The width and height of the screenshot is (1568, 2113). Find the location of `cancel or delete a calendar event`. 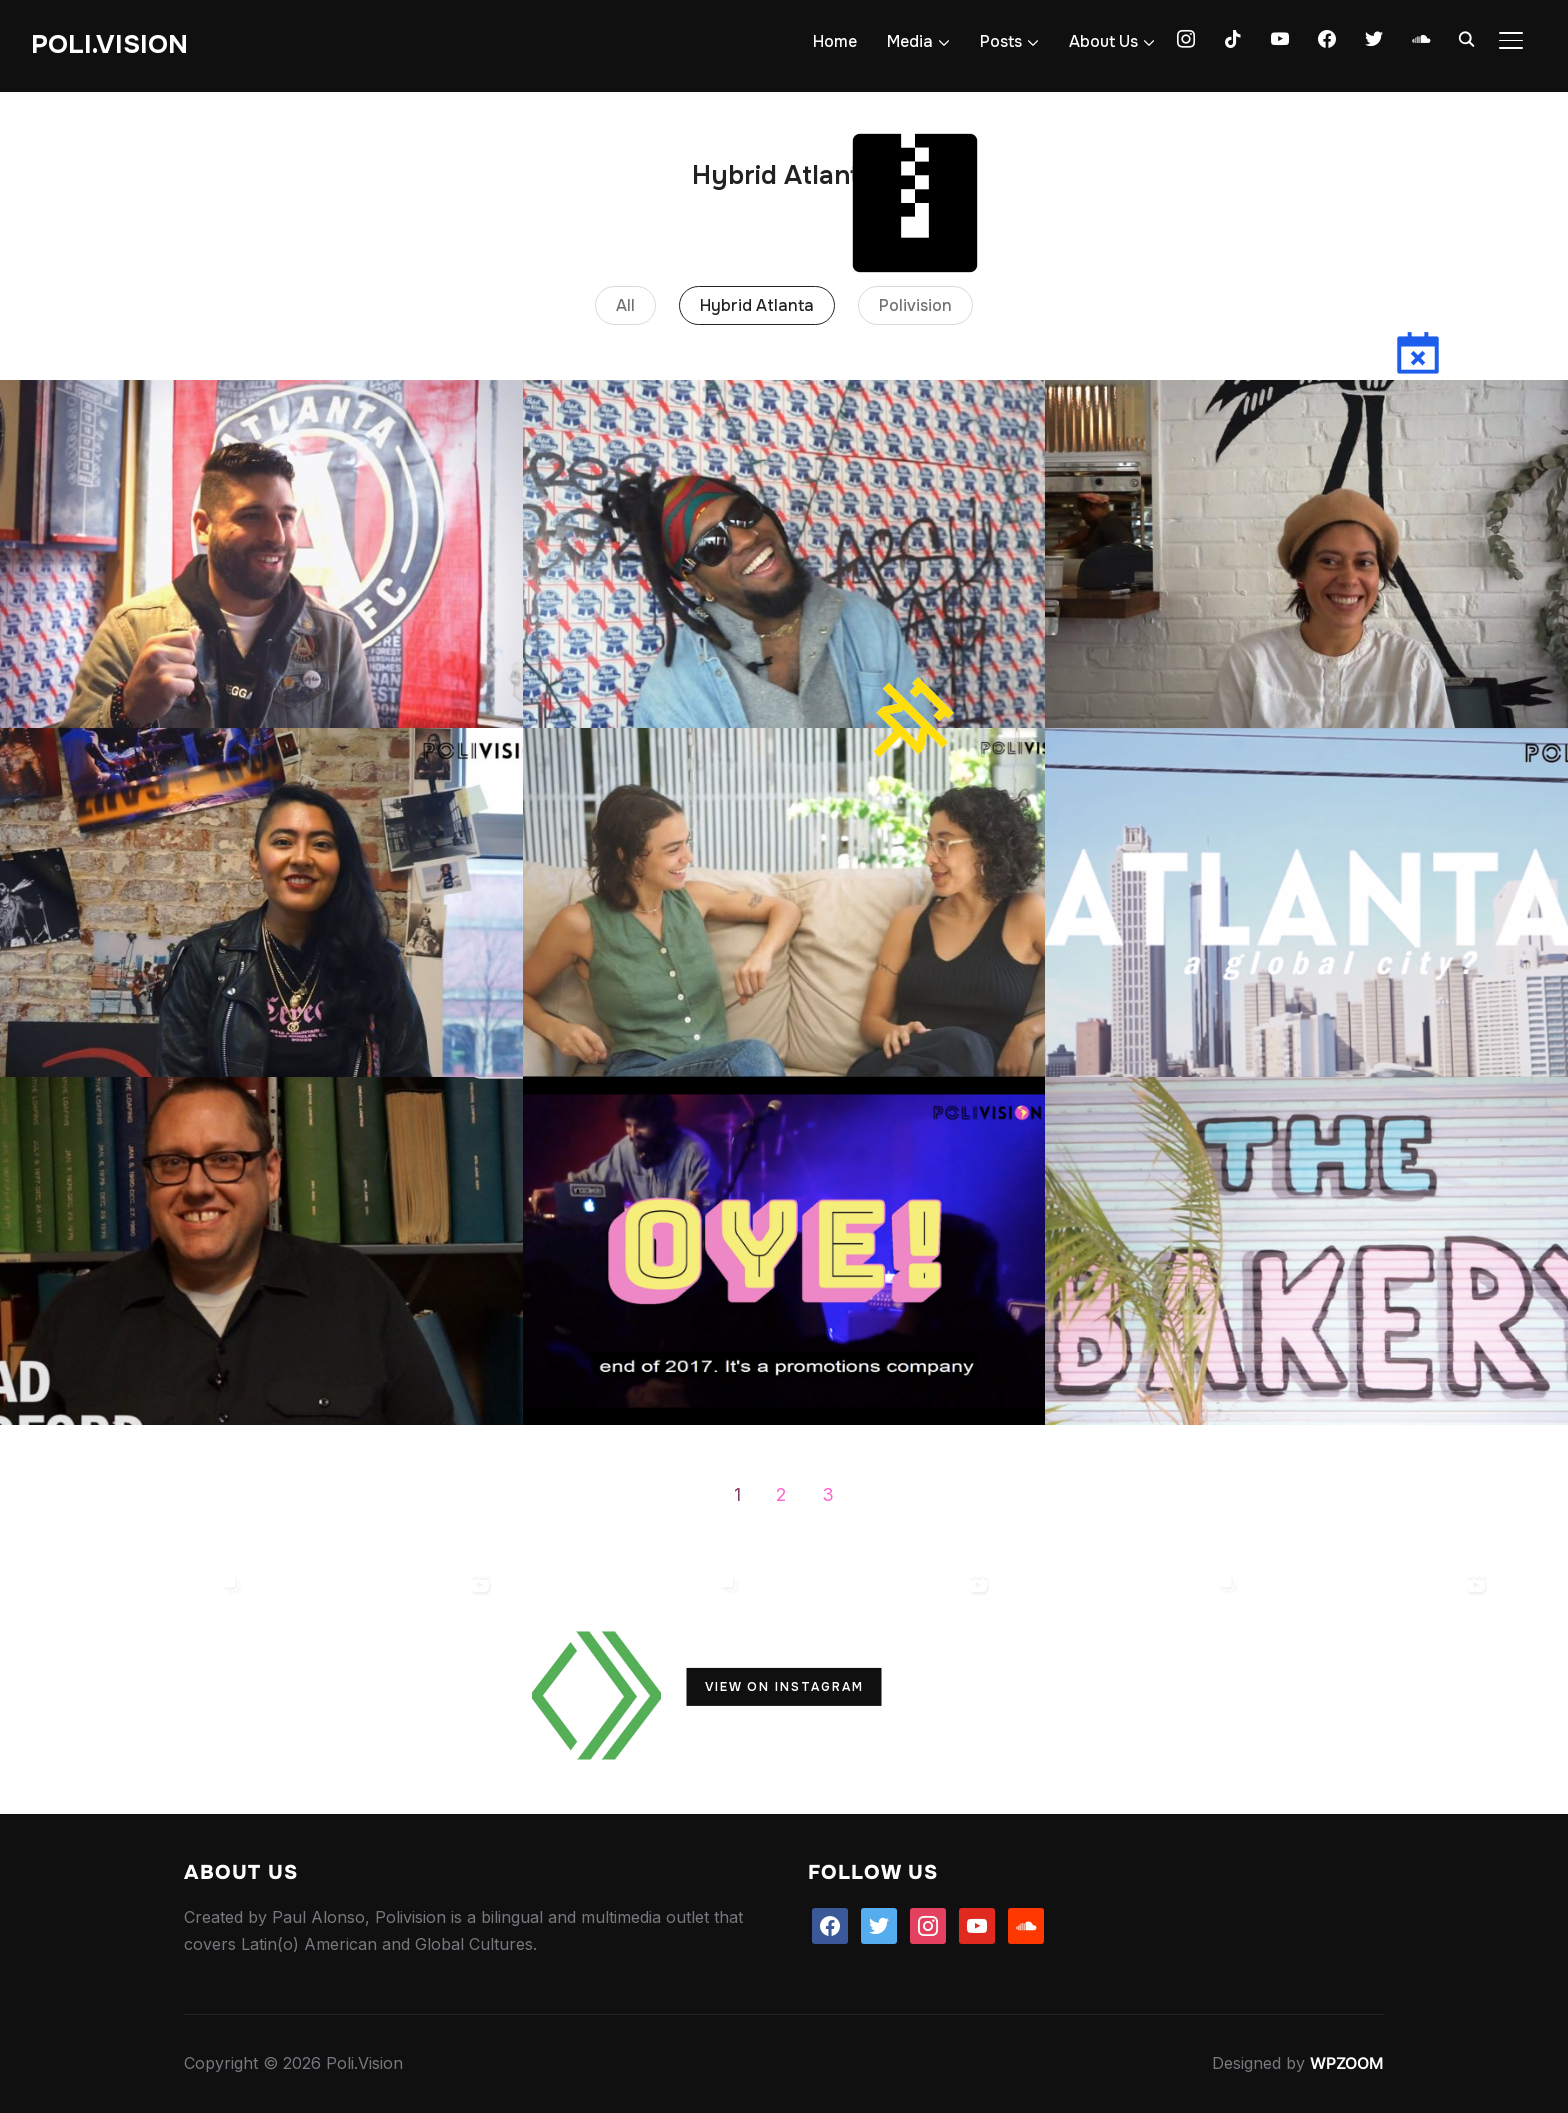

cancel or delete a calendar event is located at coordinates (1418, 355).